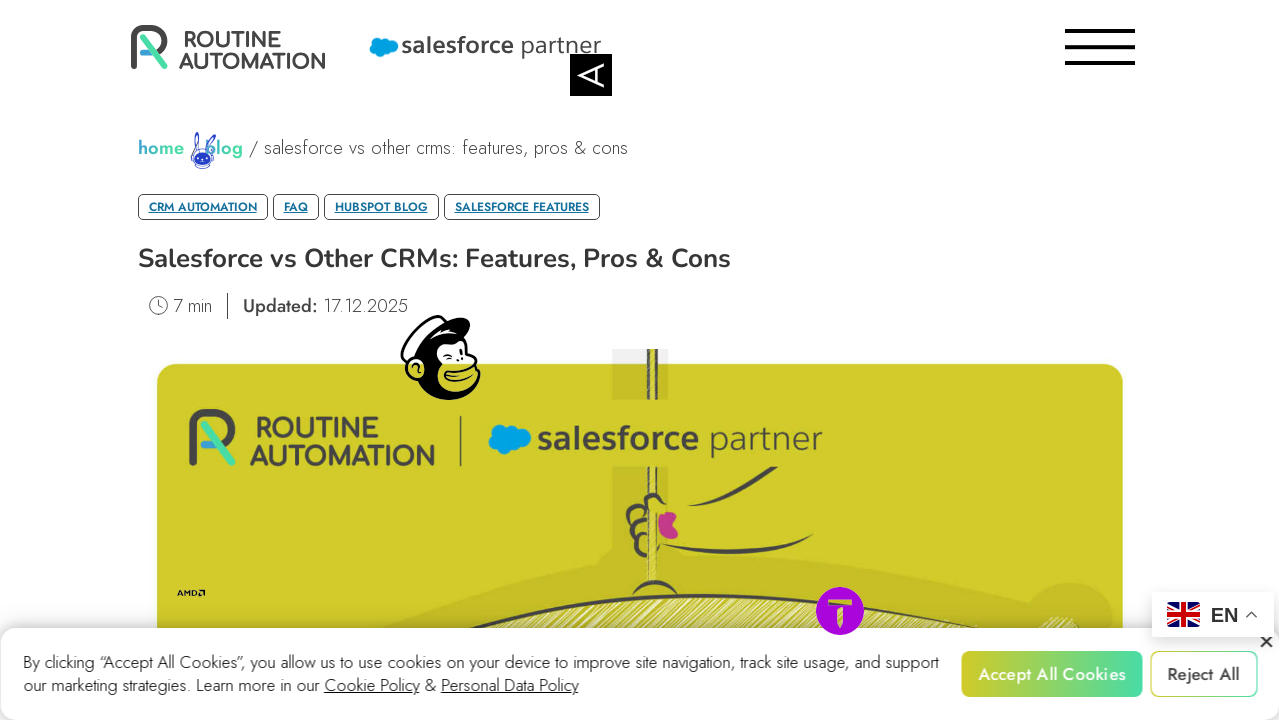 The height and width of the screenshot is (720, 1279). Describe the element at coordinates (203, 150) in the screenshot. I see `trino distributed SQL query engine logo` at that location.